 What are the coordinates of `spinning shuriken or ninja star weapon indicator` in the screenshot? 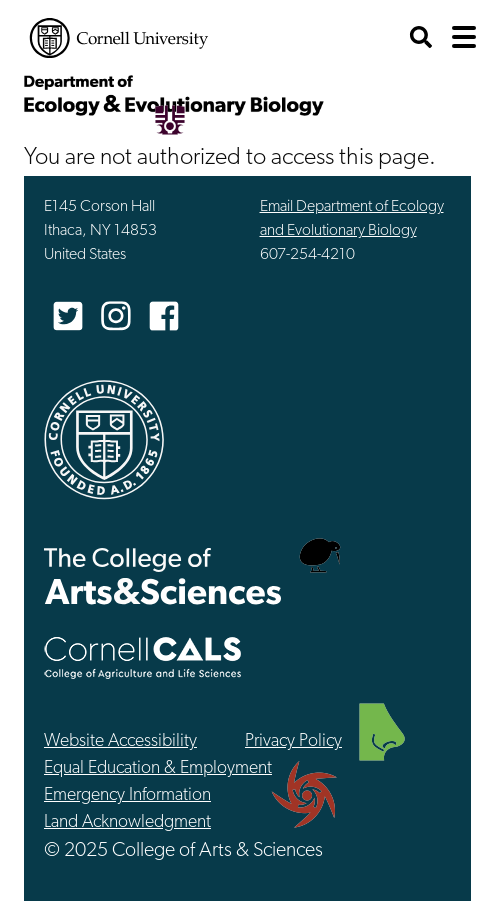 It's located at (304, 794).